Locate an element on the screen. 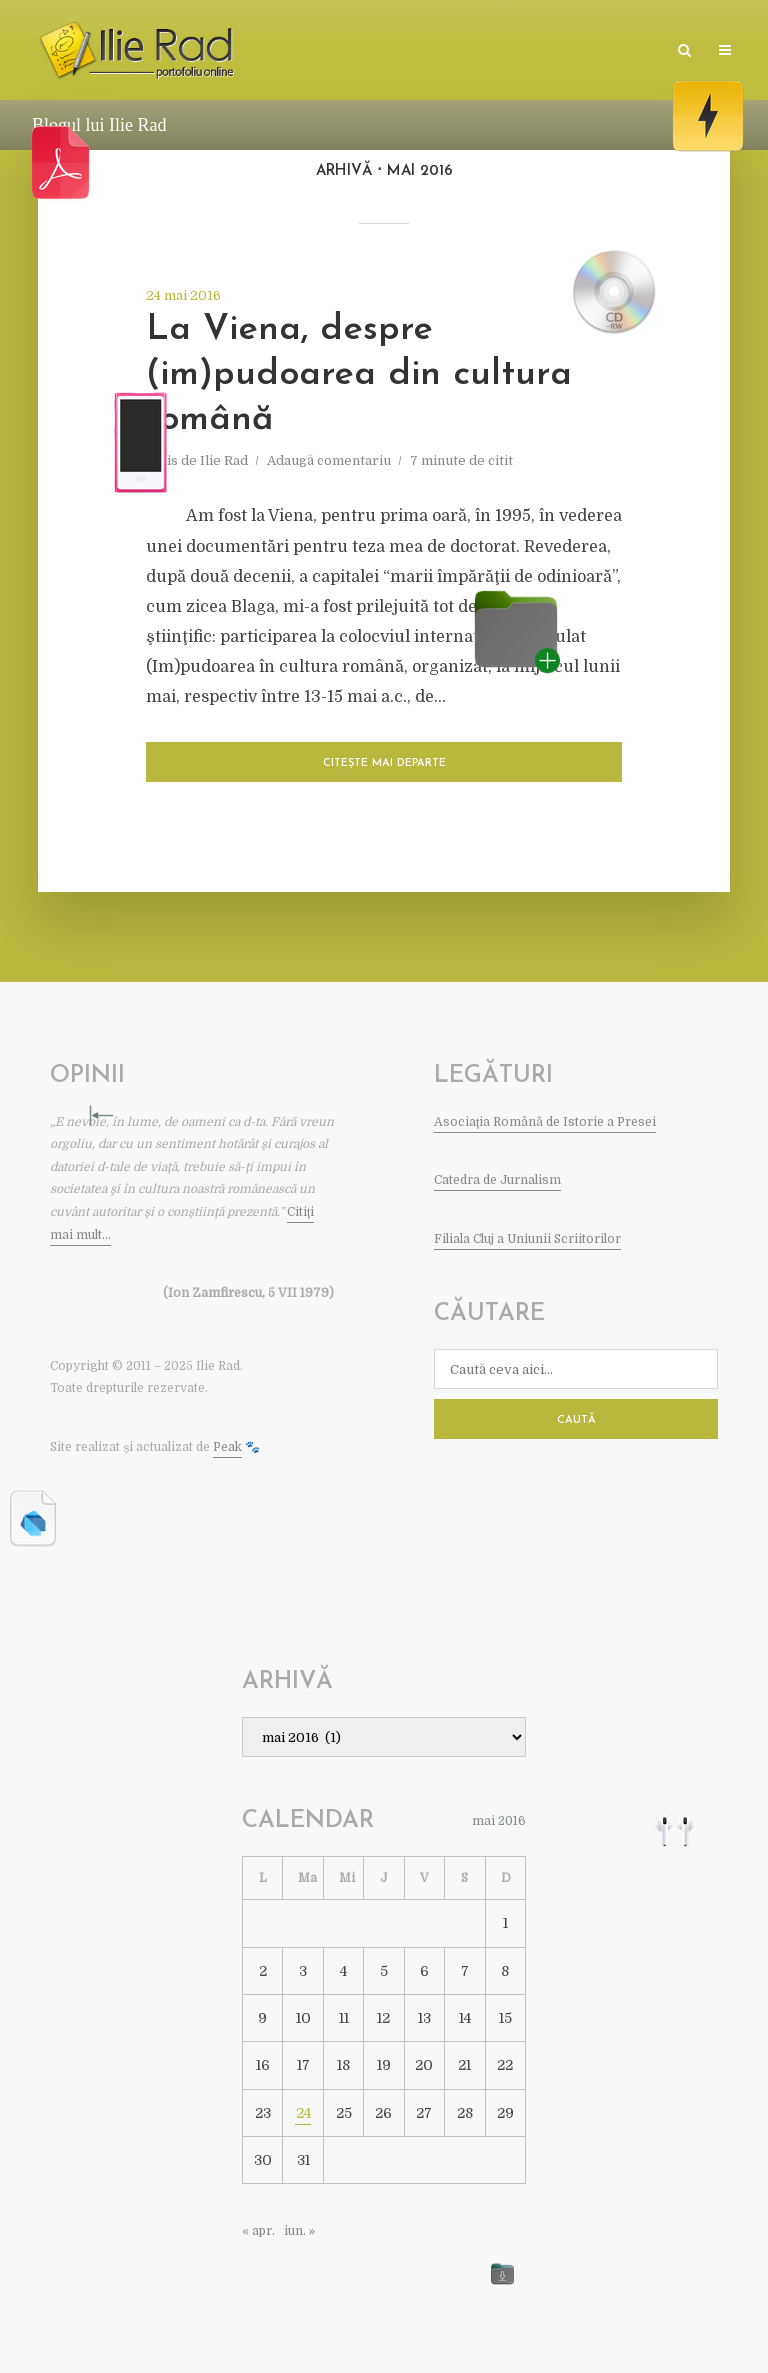 The height and width of the screenshot is (2373, 768). a pdf document file is located at coordinates (60, 162).